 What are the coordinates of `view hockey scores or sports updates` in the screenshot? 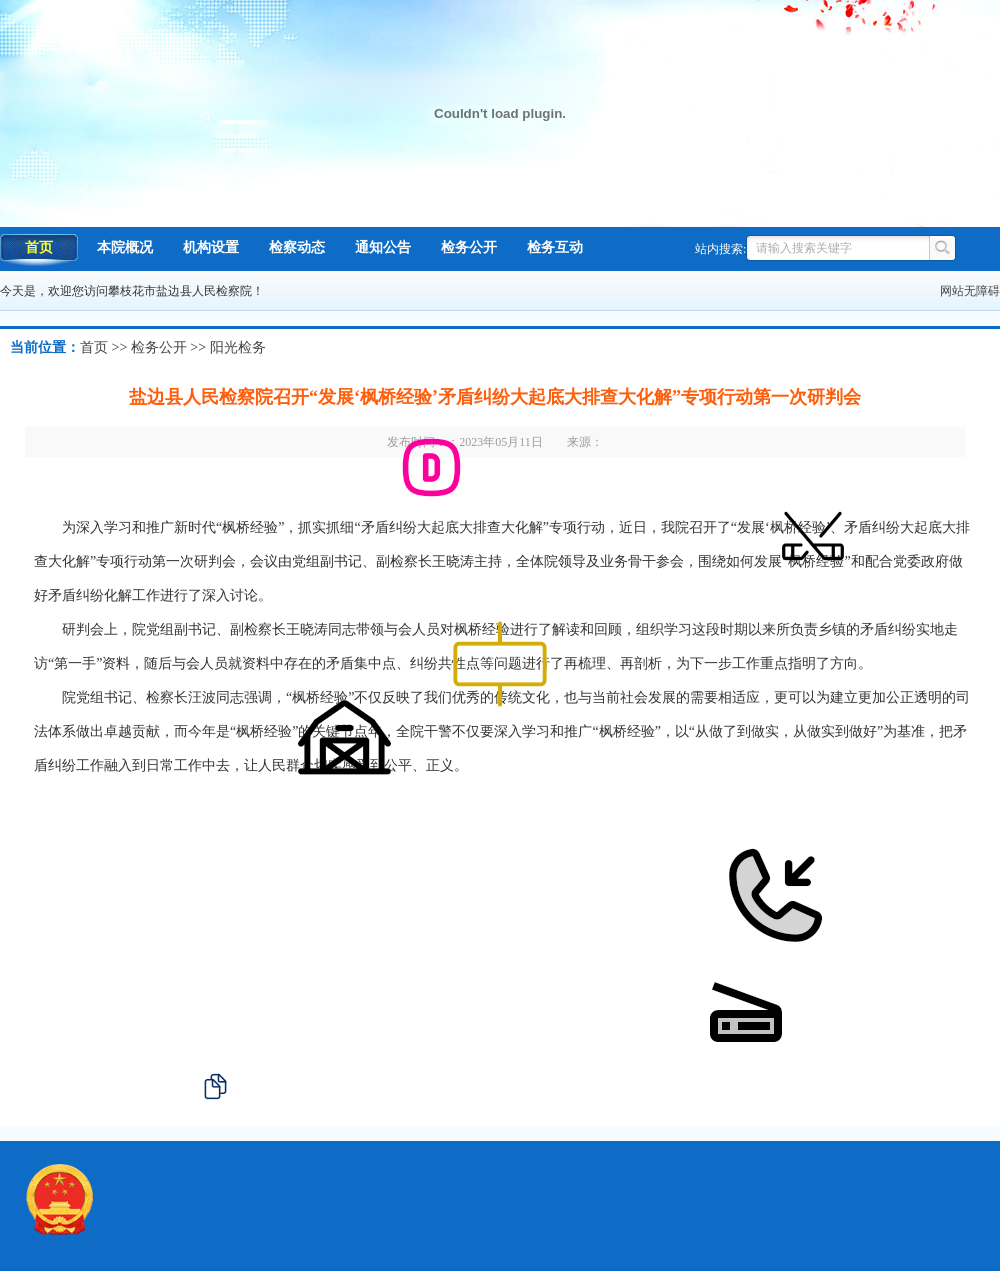 It's located at (813, 536).